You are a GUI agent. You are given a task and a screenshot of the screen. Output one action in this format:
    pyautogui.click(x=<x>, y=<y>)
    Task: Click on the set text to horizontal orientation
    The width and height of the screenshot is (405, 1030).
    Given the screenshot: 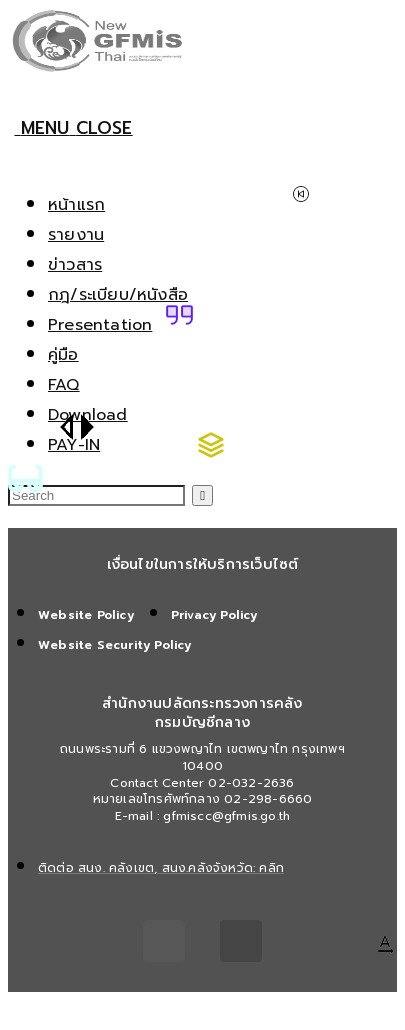 What is the action you would take?
    pyautogui.click(x=385, y=945)
    